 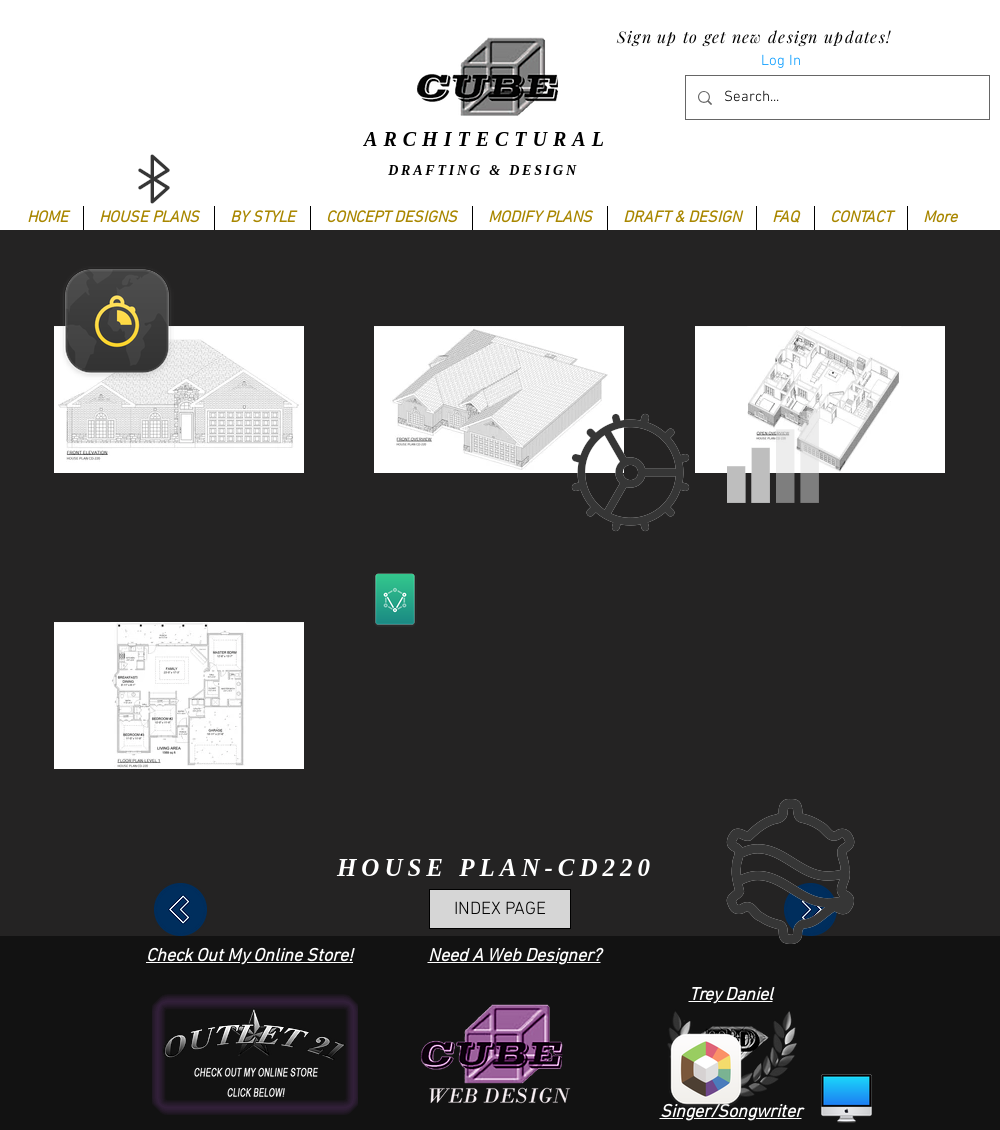 What do you see at coordinates (395, 600) in the screenshot?
I see `vector graphics template file` at bounding box center [395, 600].